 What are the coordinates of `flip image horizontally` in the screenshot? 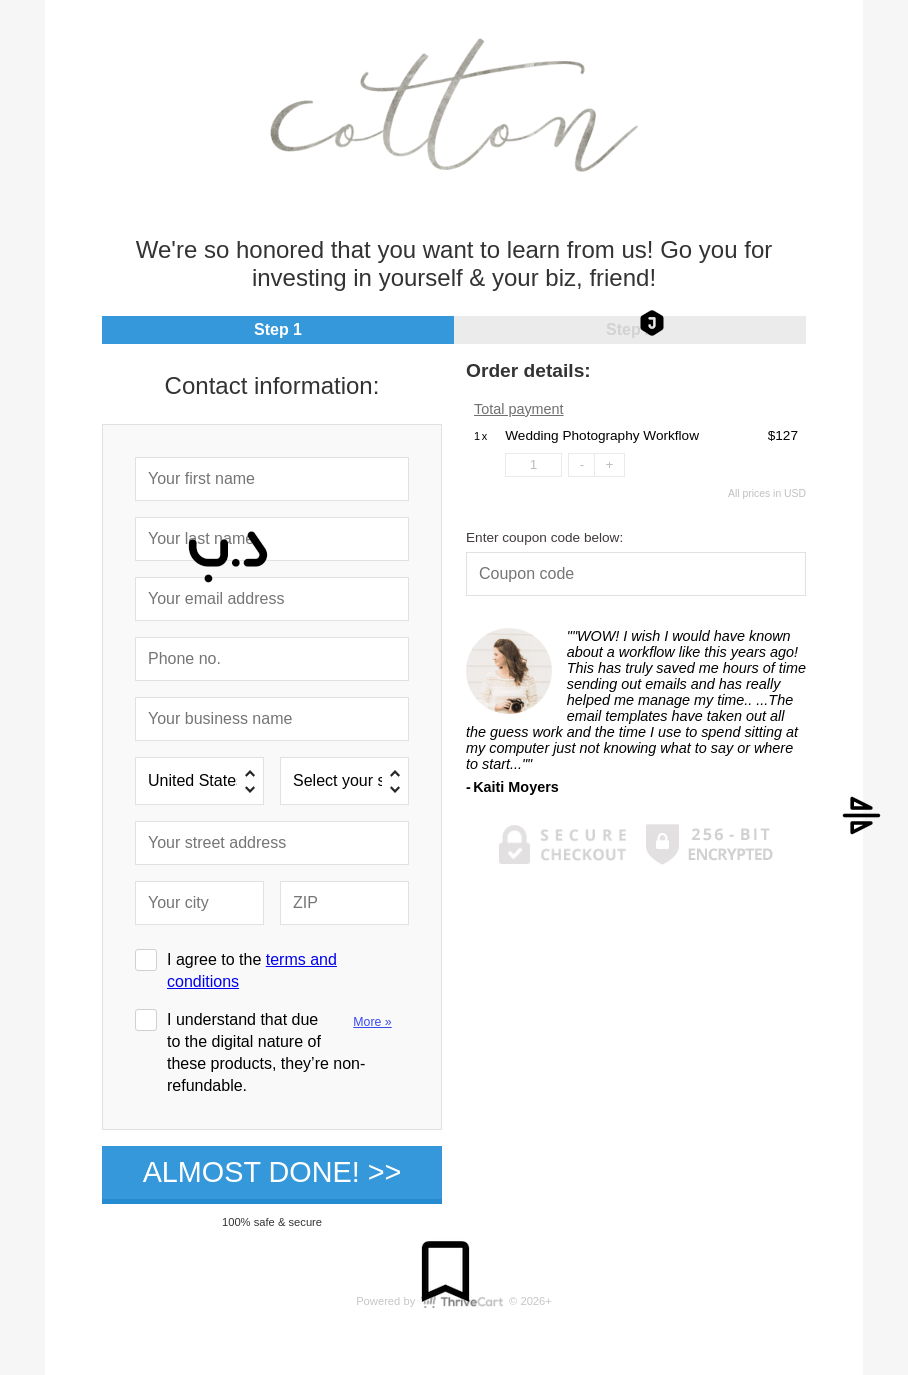 It's located at (861, 815).